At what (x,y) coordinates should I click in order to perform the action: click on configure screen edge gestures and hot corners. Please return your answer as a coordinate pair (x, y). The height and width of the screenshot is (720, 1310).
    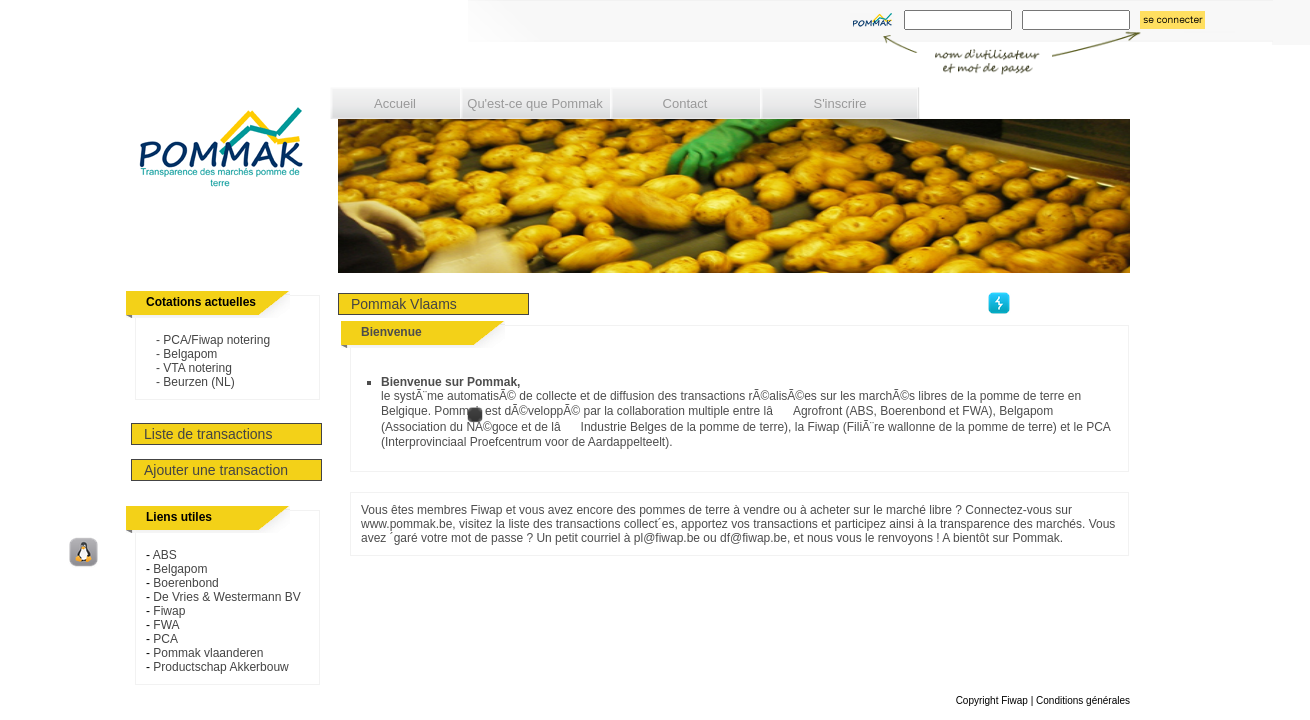
    Looking at the image, I should click on (475, 415).